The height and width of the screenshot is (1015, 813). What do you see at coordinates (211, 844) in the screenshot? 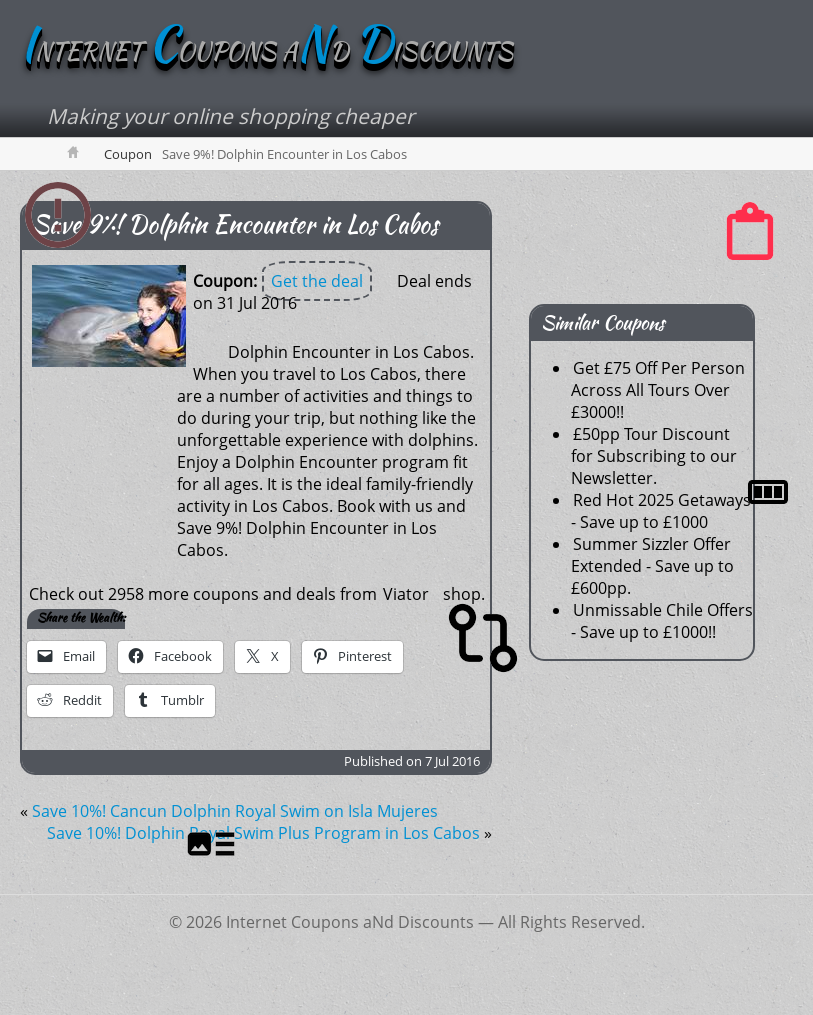
I see `view article or media with thumbnail preview` at bounding box center [211, 844].